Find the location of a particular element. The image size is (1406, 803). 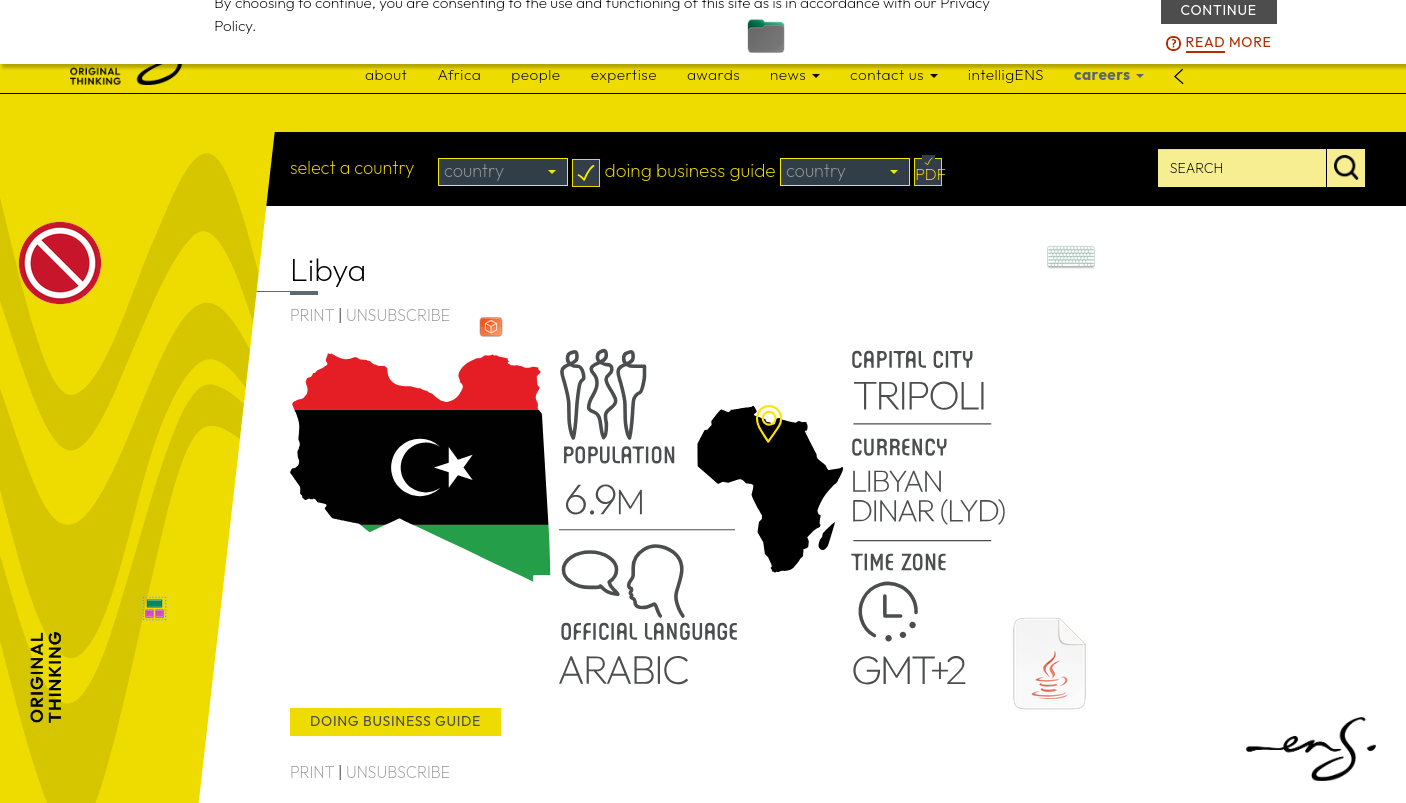

open a 3D model file is located at coordinates (491, 326).